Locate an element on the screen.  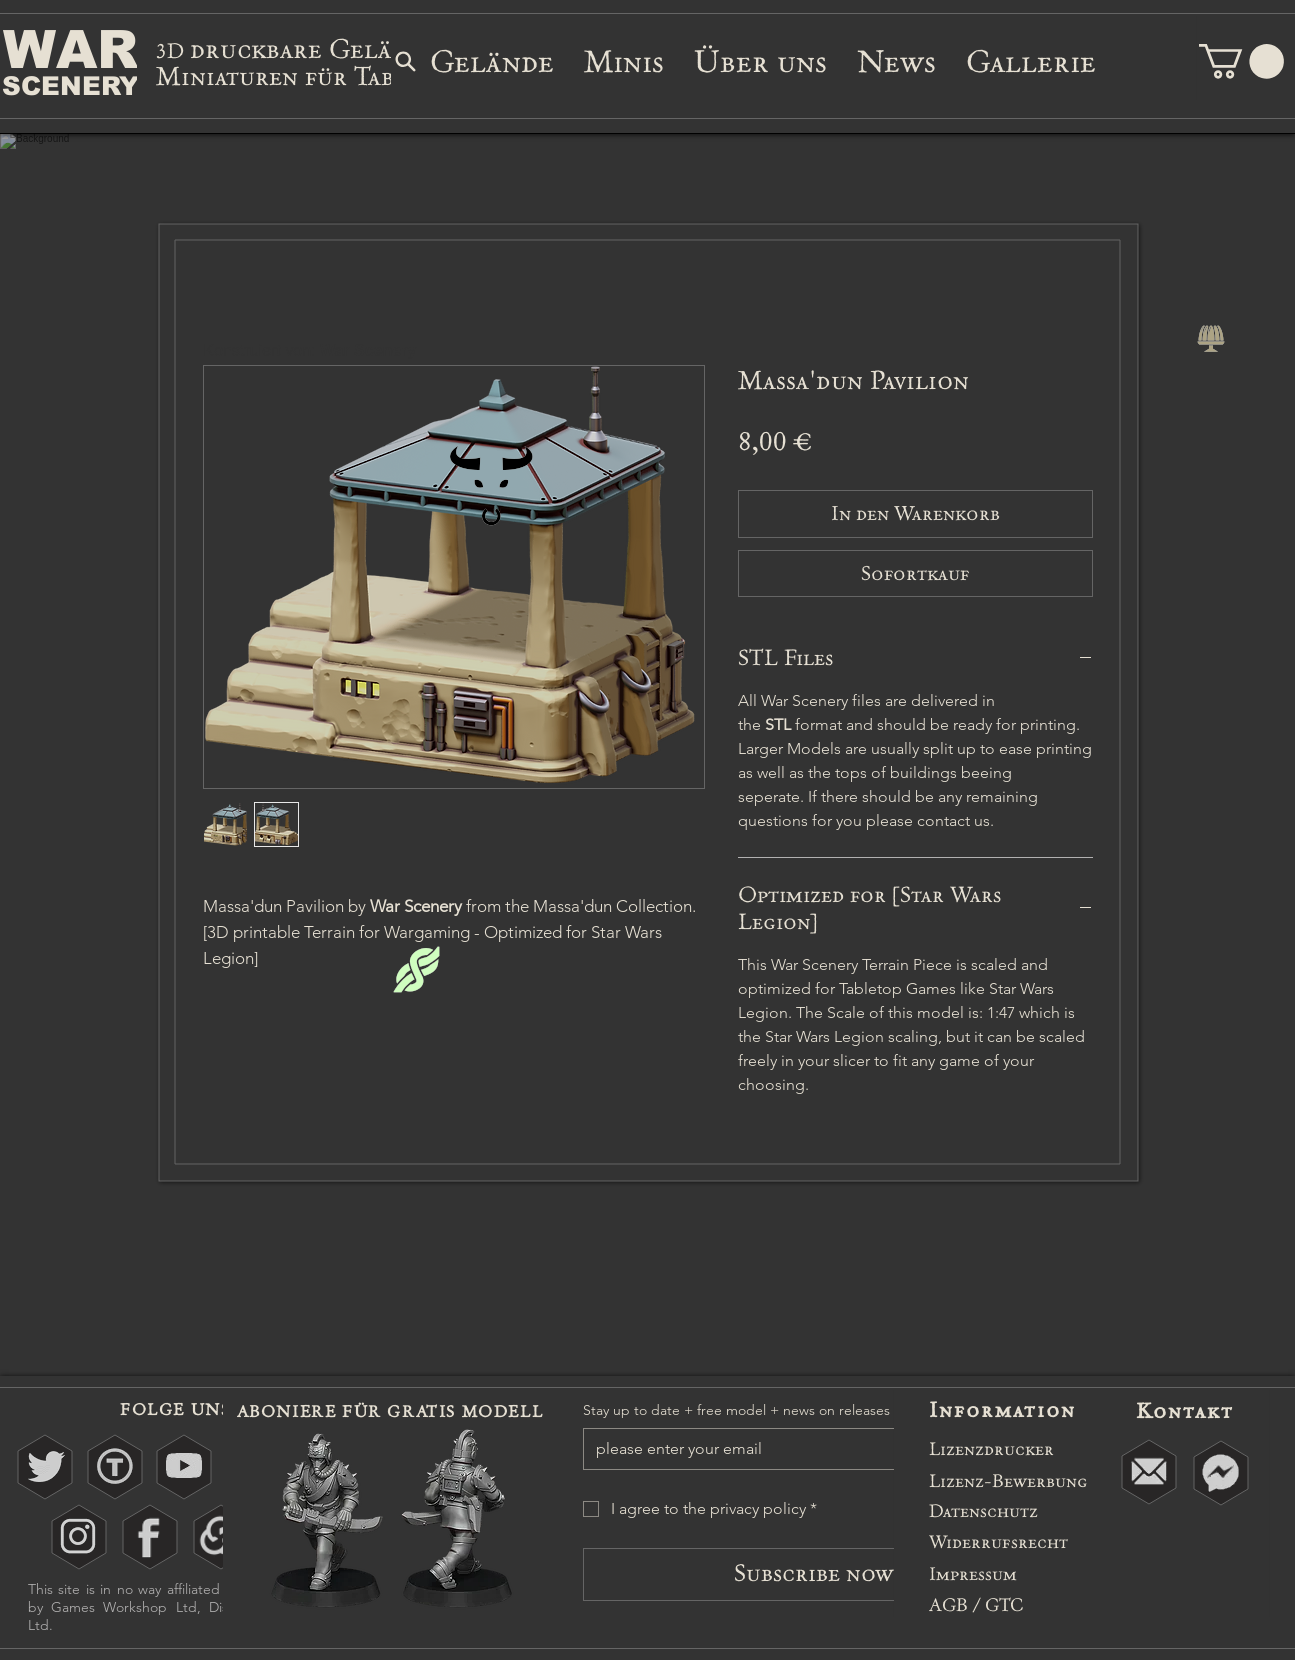
indicates a connection or link between items is located at coordinates (416, 969).